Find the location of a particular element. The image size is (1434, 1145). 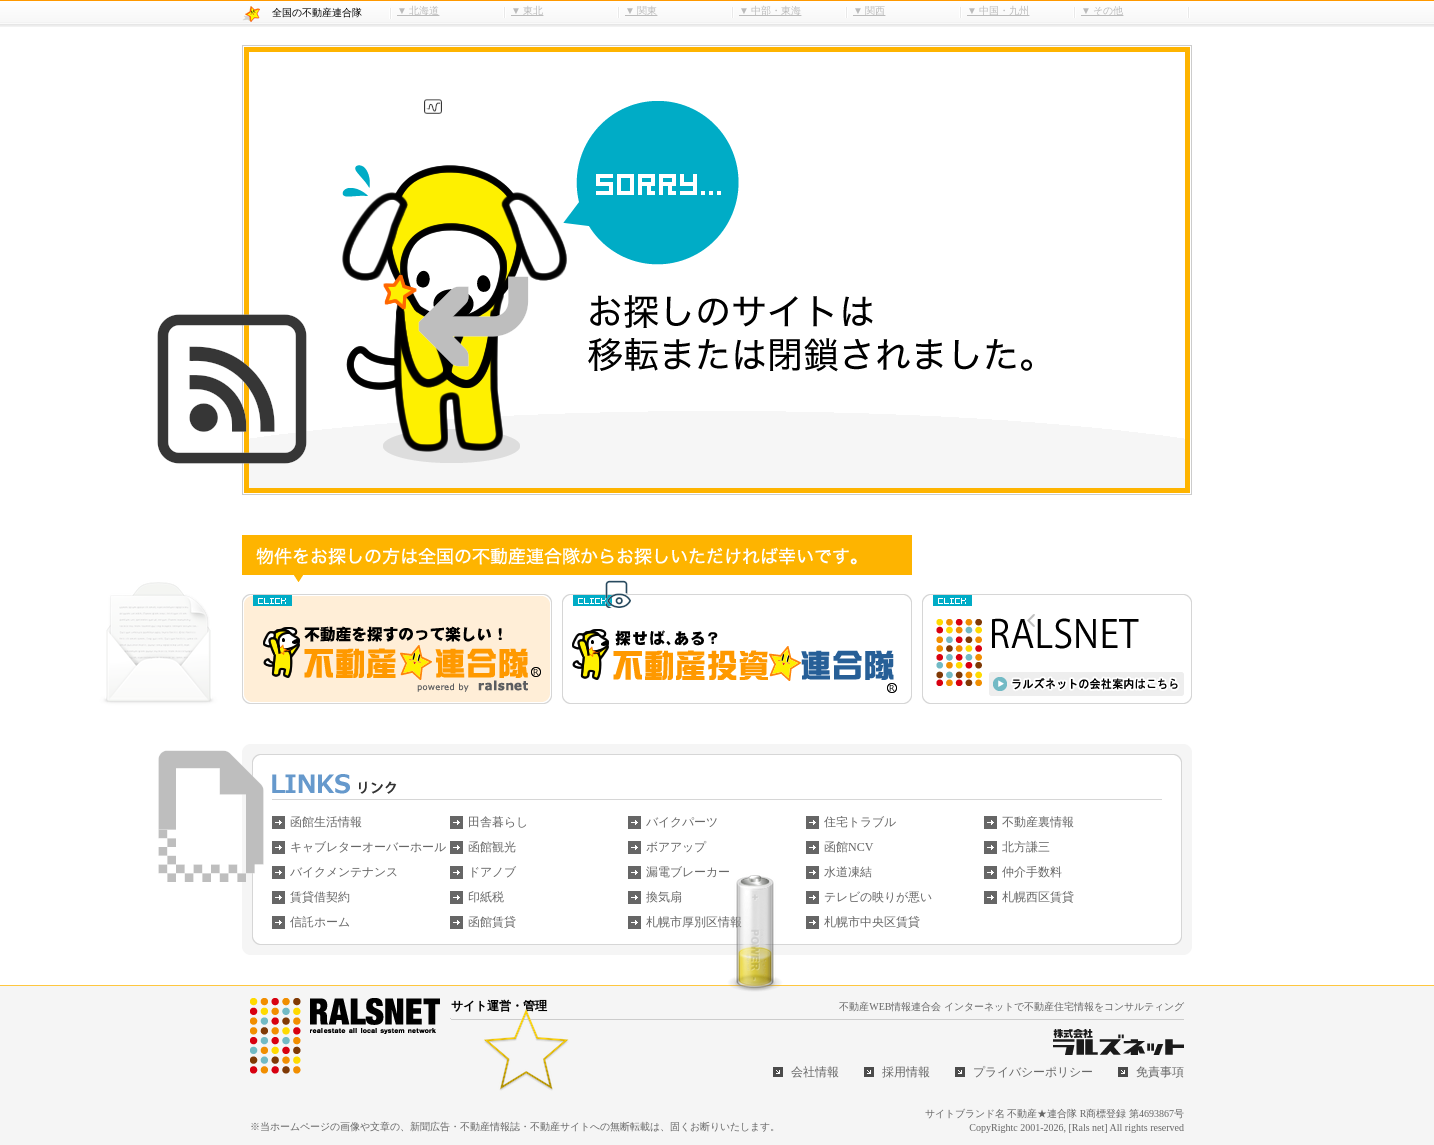

access RSS feed reader is located at coordinates (232, 389).